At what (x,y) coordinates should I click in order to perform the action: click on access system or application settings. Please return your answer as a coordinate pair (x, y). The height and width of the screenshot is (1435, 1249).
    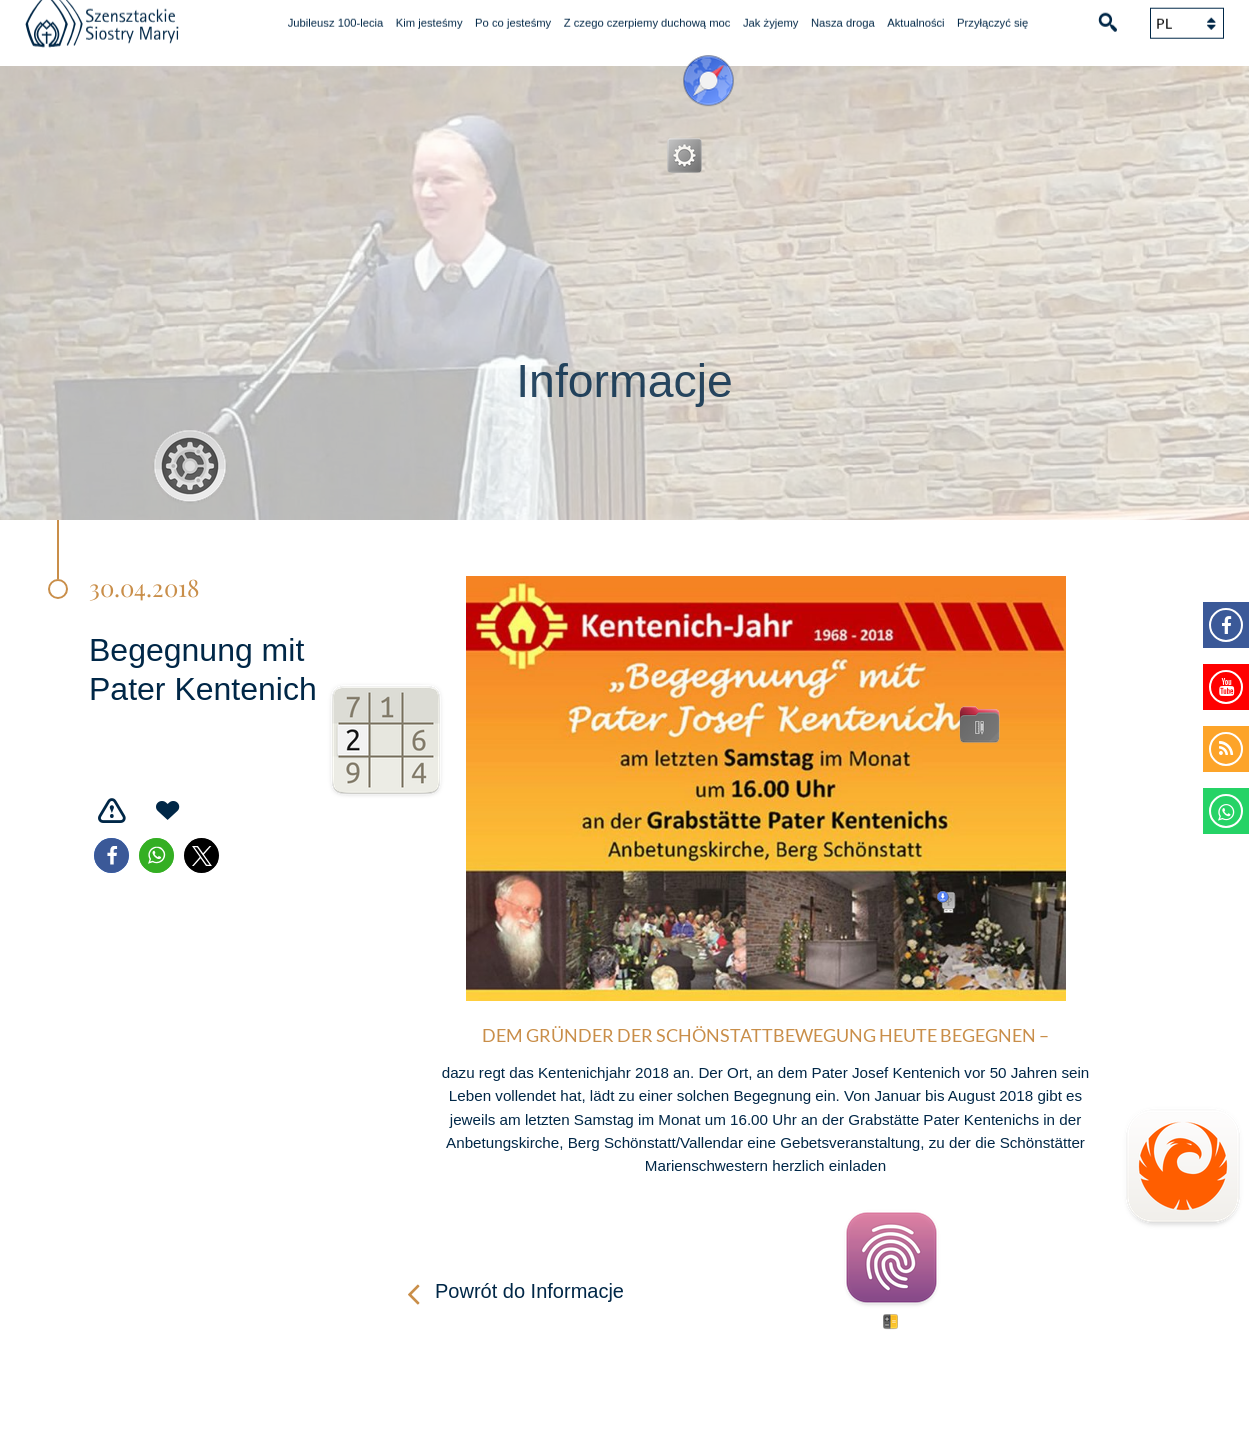
    Looking at the image, I should click on (190, 466).